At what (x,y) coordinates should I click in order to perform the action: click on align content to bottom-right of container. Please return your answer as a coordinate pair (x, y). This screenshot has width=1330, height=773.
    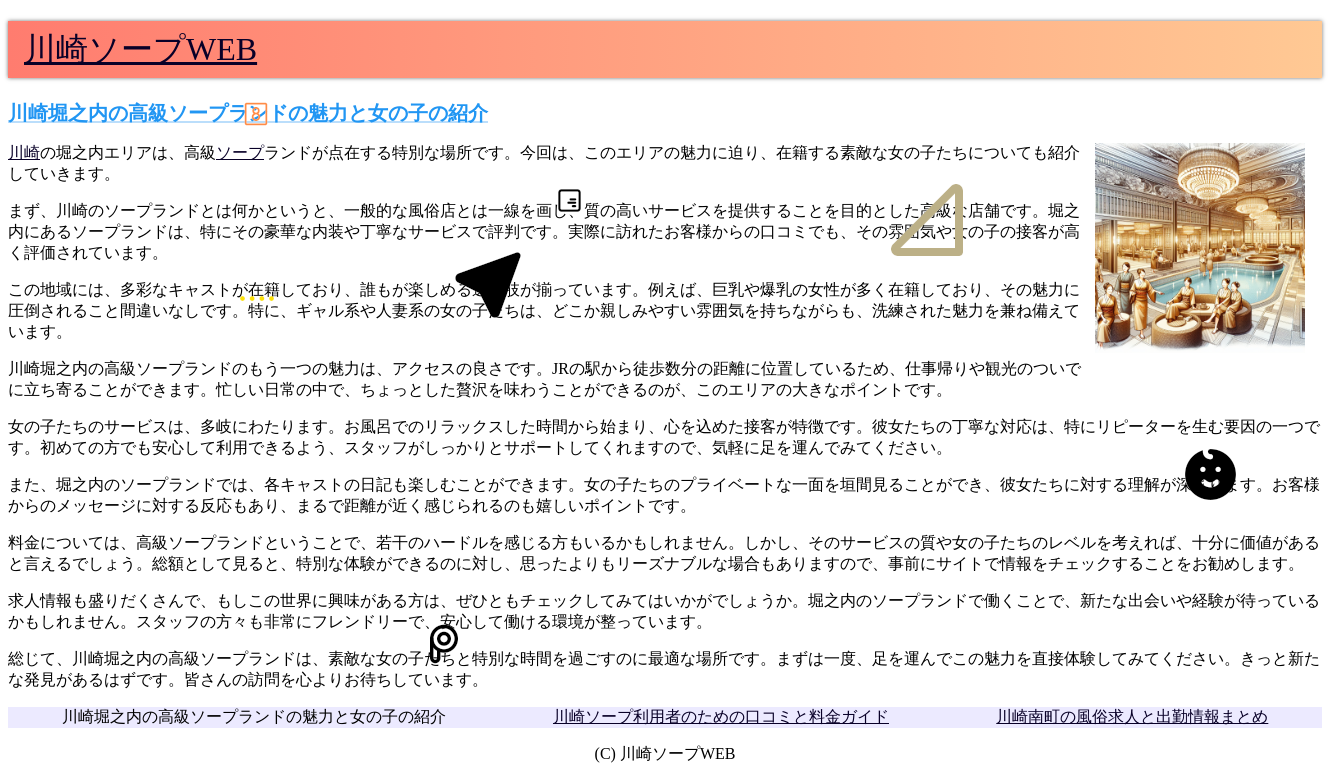
    Looking at the image, I should click on (569, 200).